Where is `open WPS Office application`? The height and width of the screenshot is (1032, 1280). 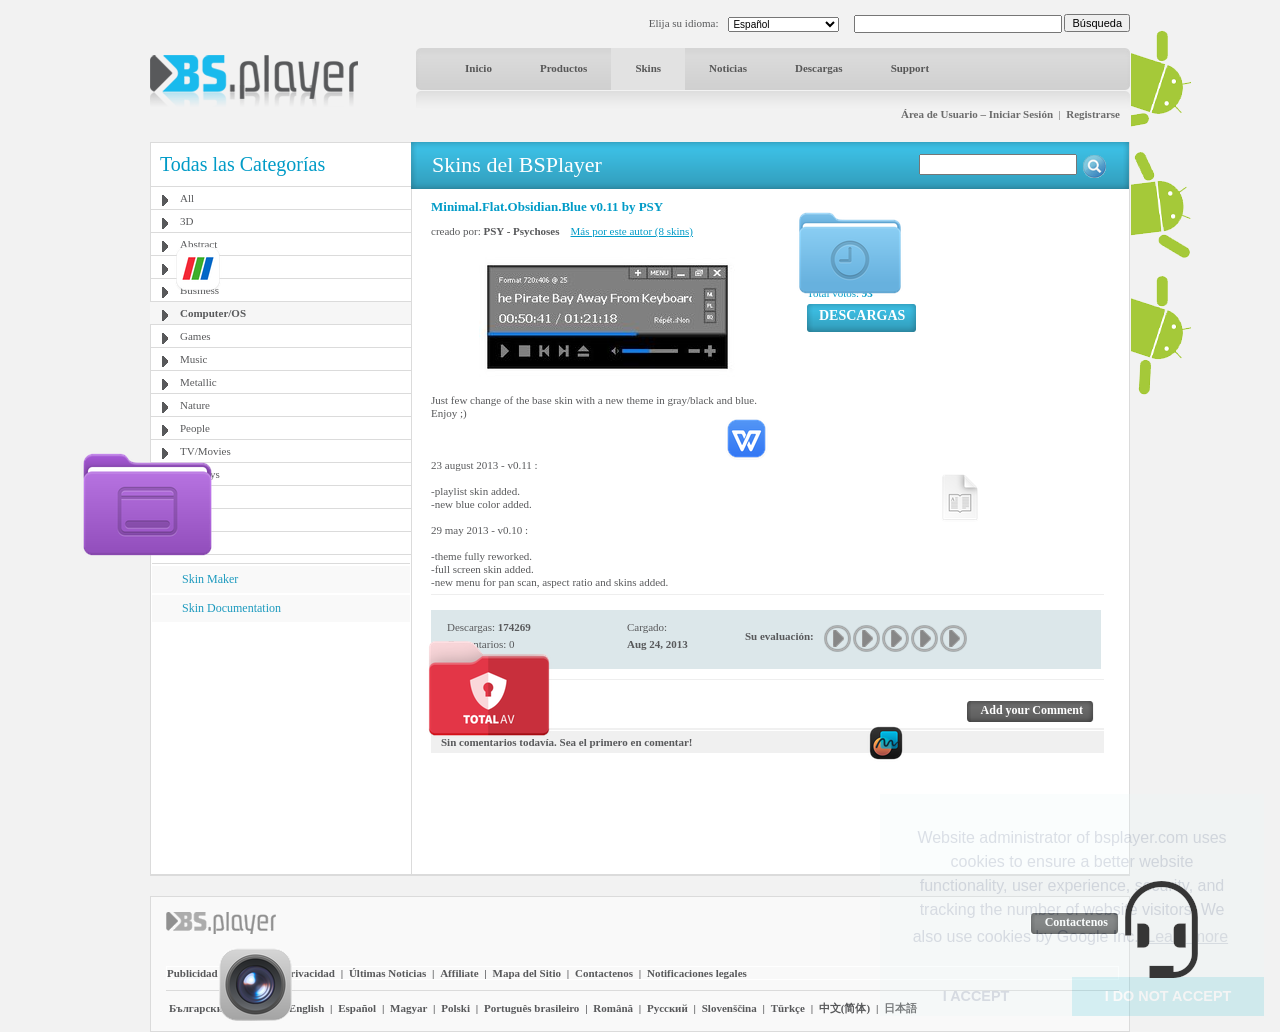 open WPS Office application is located at coordinates (746, 438).